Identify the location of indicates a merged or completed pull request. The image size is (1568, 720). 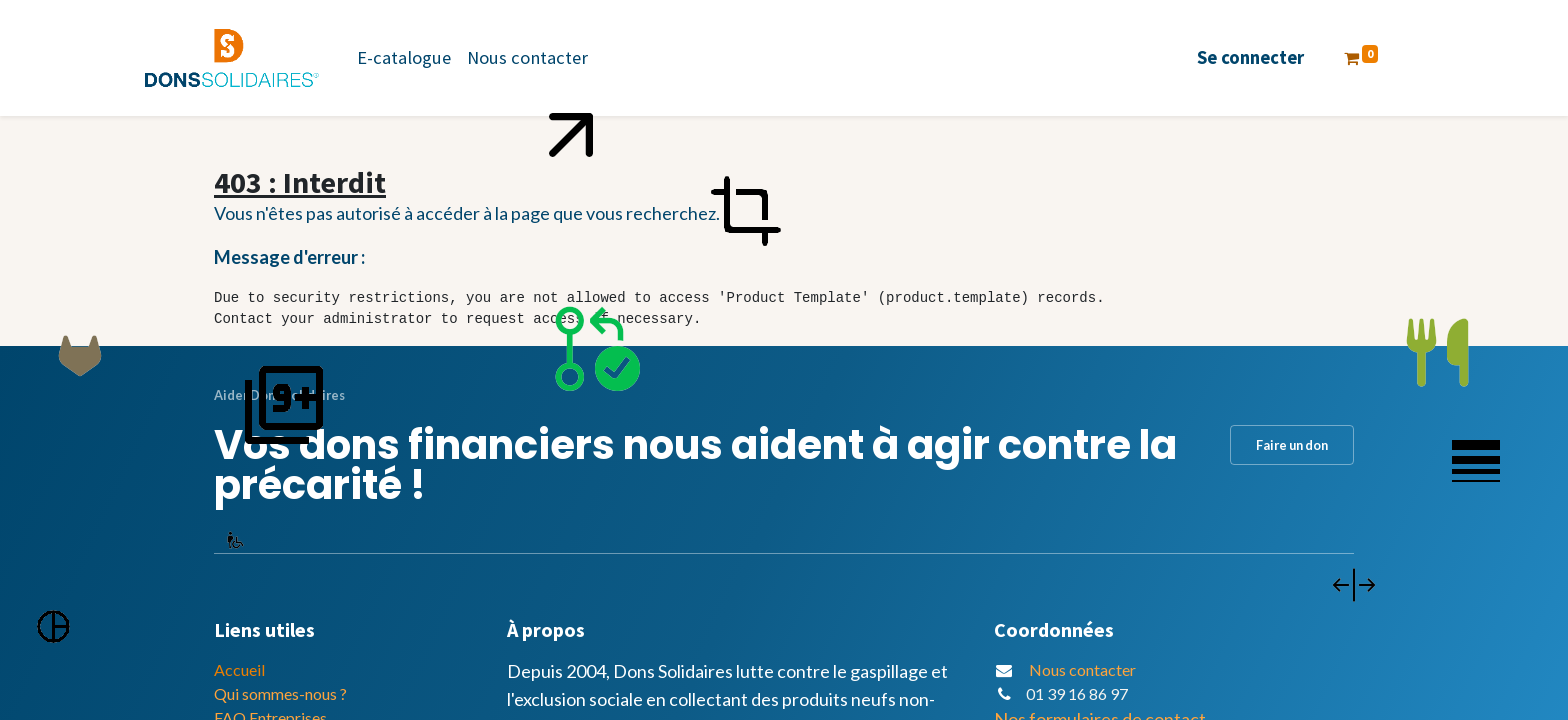
(595, 346).